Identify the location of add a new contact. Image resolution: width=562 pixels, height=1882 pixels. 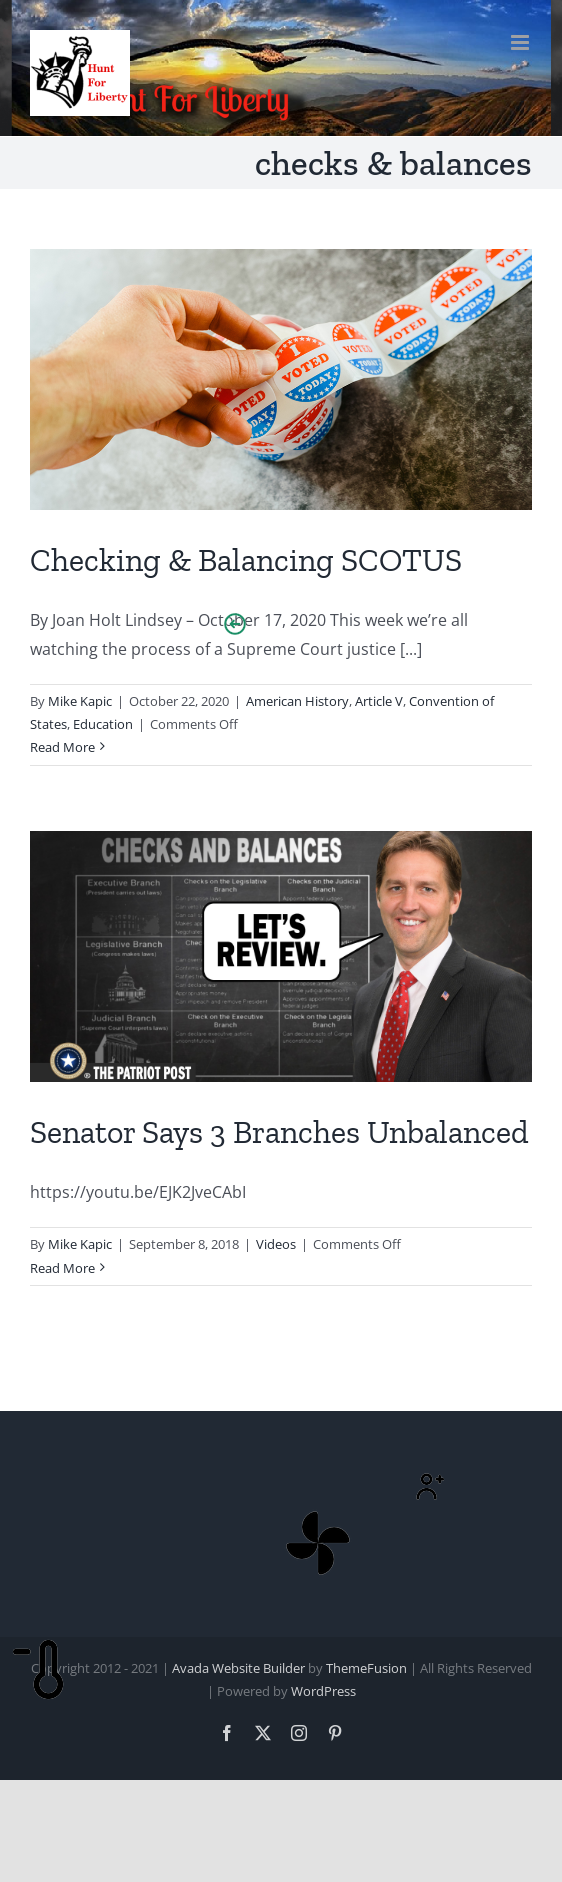
(429, 1486).